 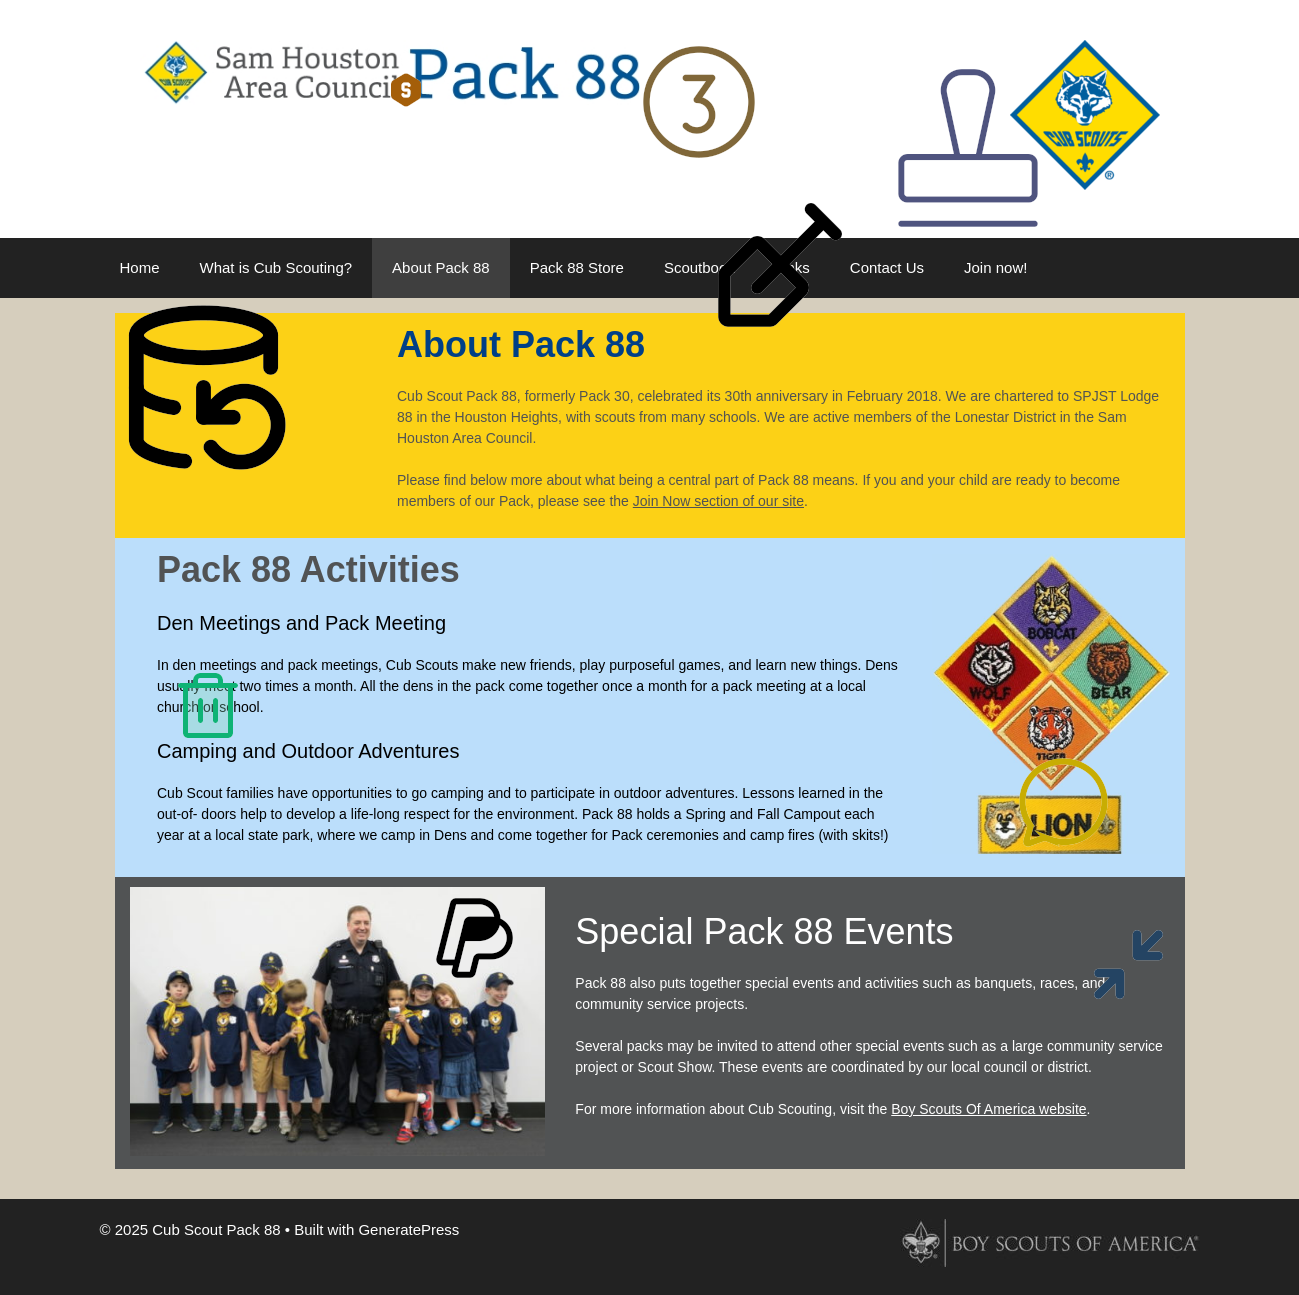 I want to click on restore database from backup, so click(x=203, y=387).